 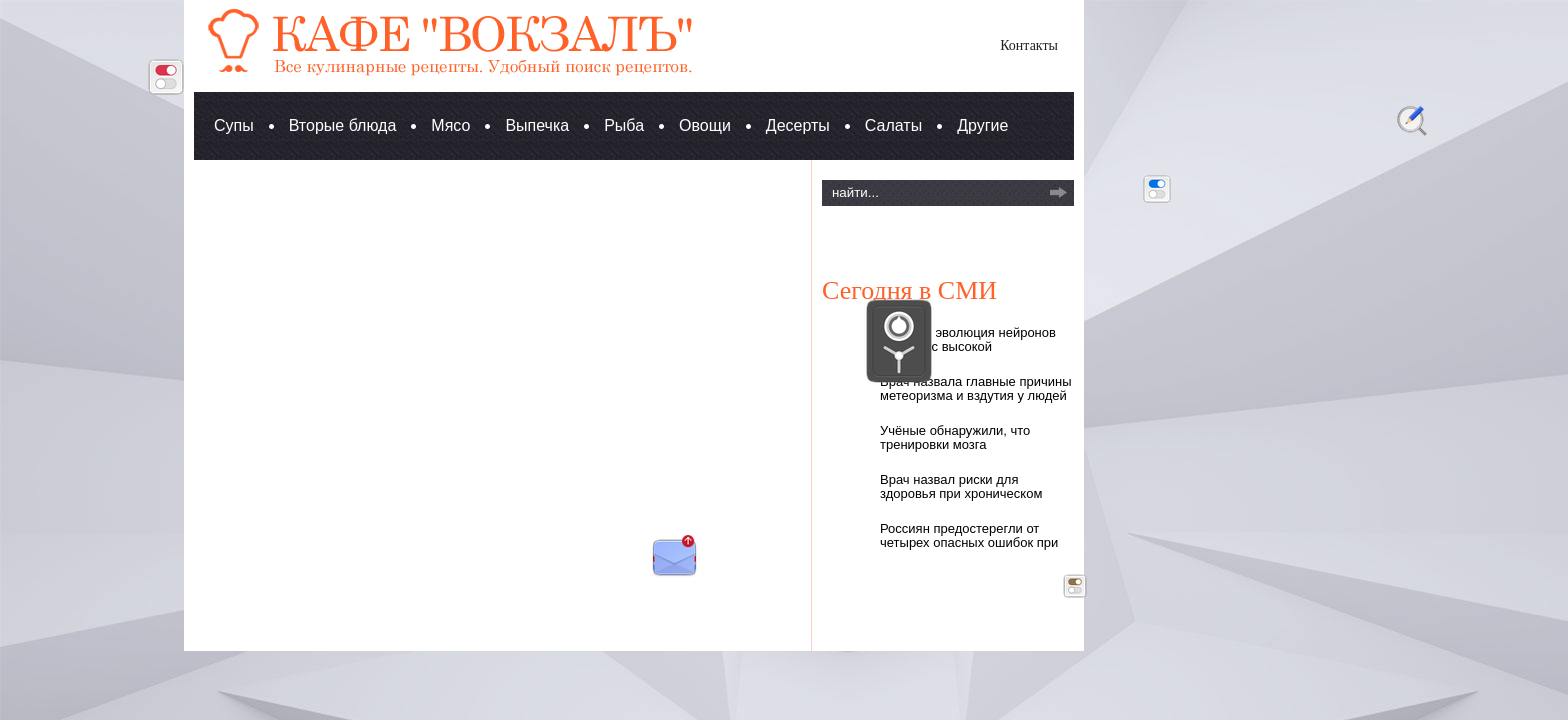 I want to click on send an email message, so click(x=674, y=557).